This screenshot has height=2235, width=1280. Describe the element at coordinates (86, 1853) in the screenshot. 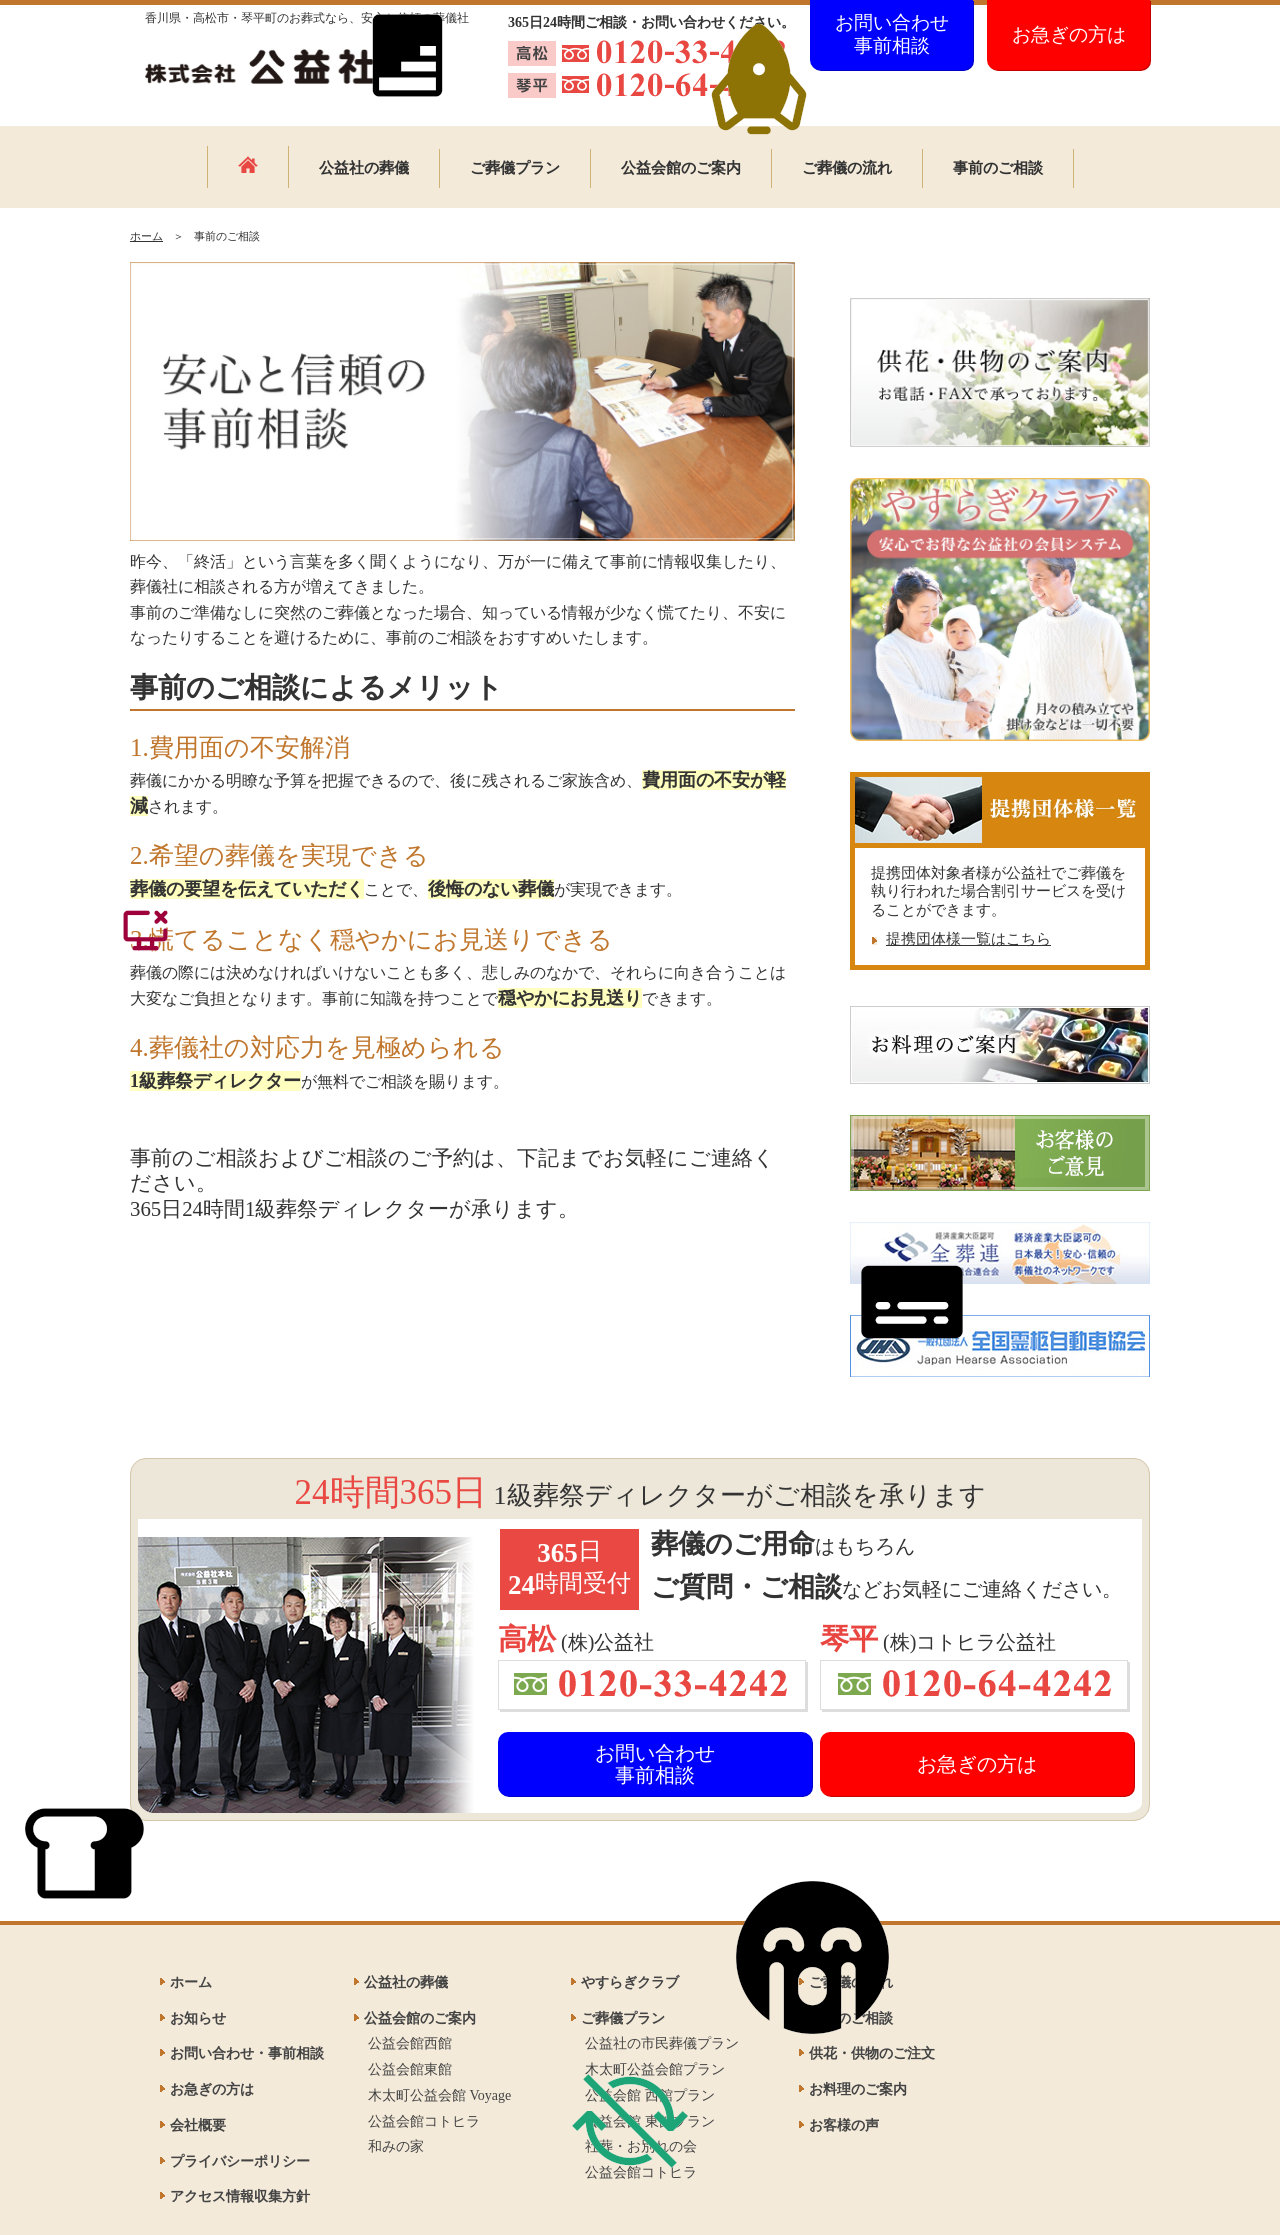

I see `browse bakery or bread products` at that location.